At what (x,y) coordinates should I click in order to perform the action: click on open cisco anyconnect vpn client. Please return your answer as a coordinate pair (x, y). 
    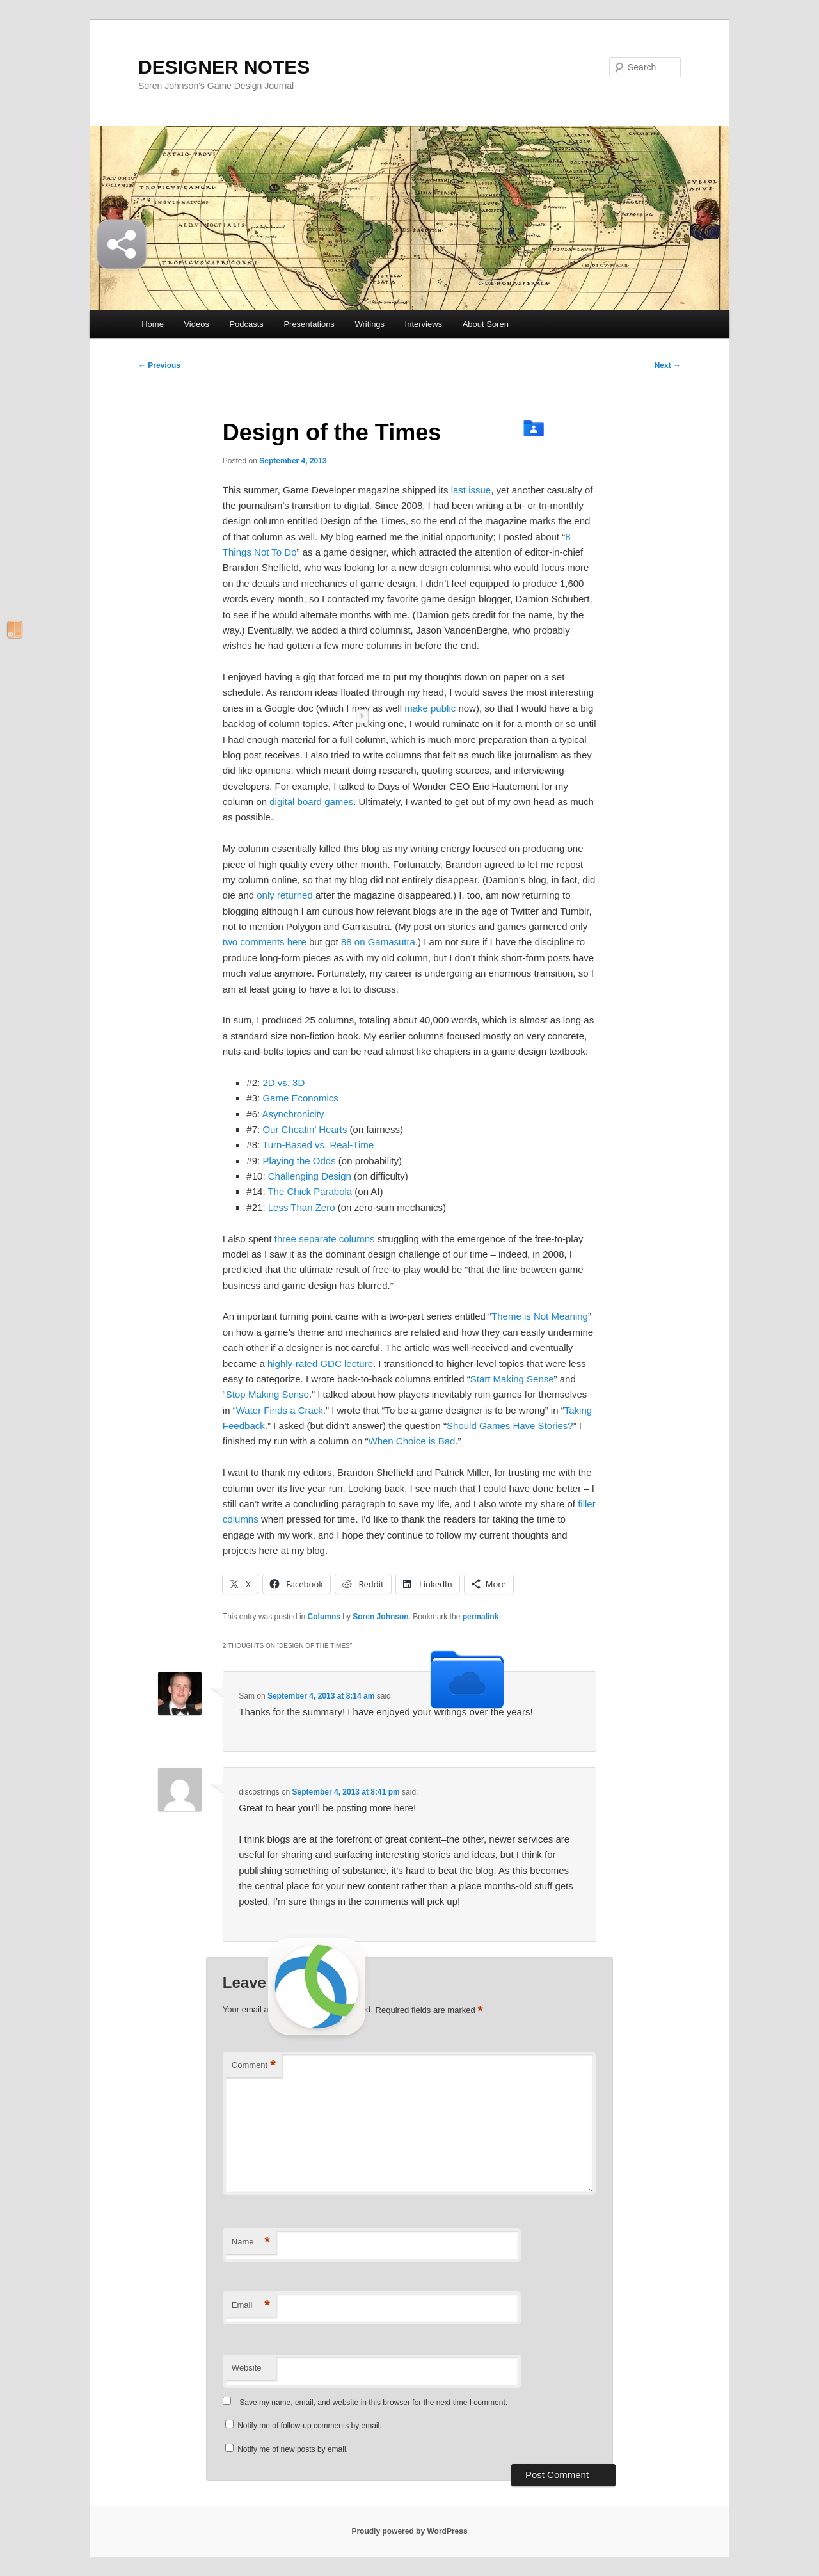
    Looking at the image, I should click on (317, 1987).